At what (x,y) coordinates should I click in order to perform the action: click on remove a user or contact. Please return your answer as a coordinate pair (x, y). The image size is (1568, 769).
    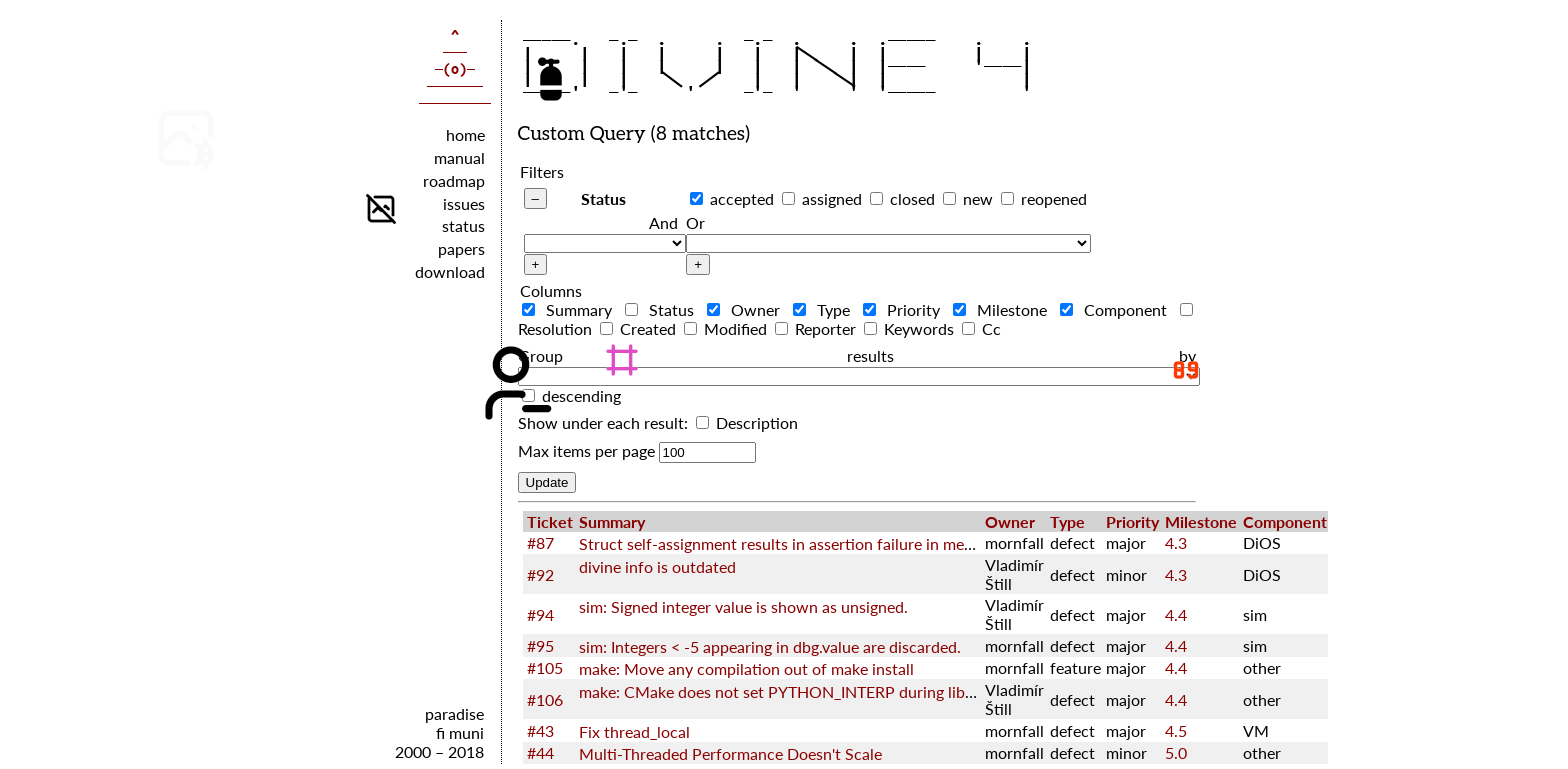
    Looking at the image, I should click on (511, 383).